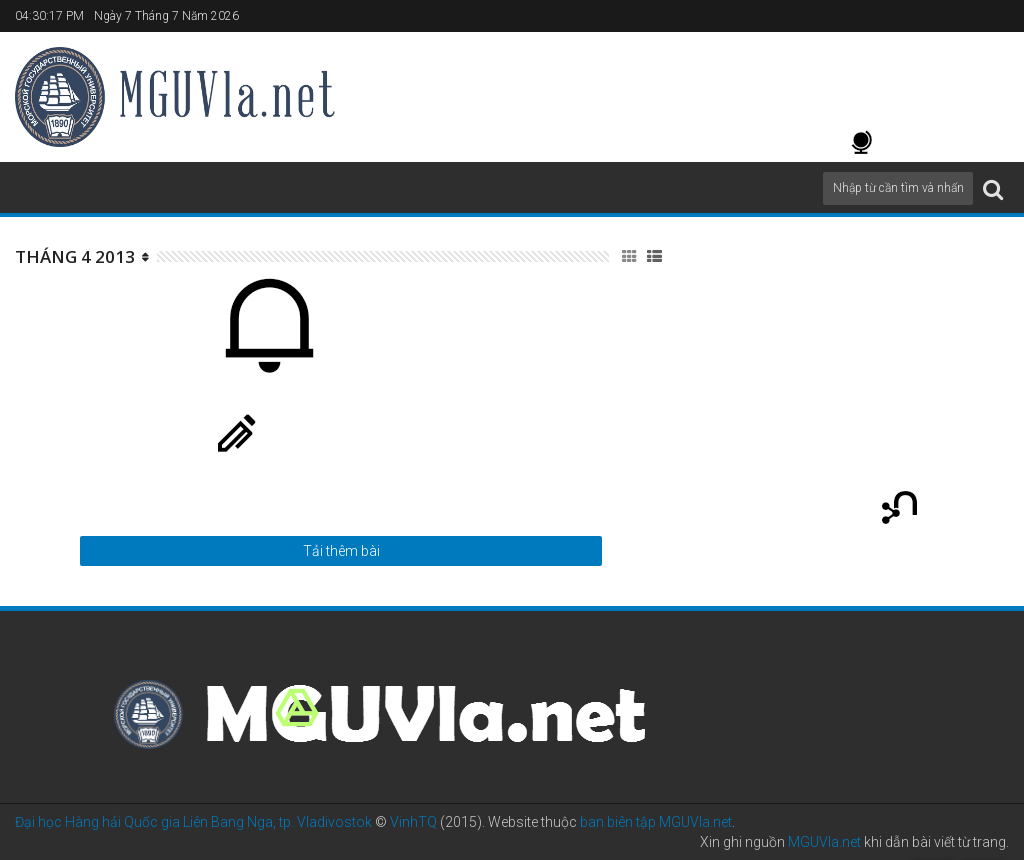 This screenshot has height=860, width=1024. I want to click on neo4j graph database logo, so click(899, 507).